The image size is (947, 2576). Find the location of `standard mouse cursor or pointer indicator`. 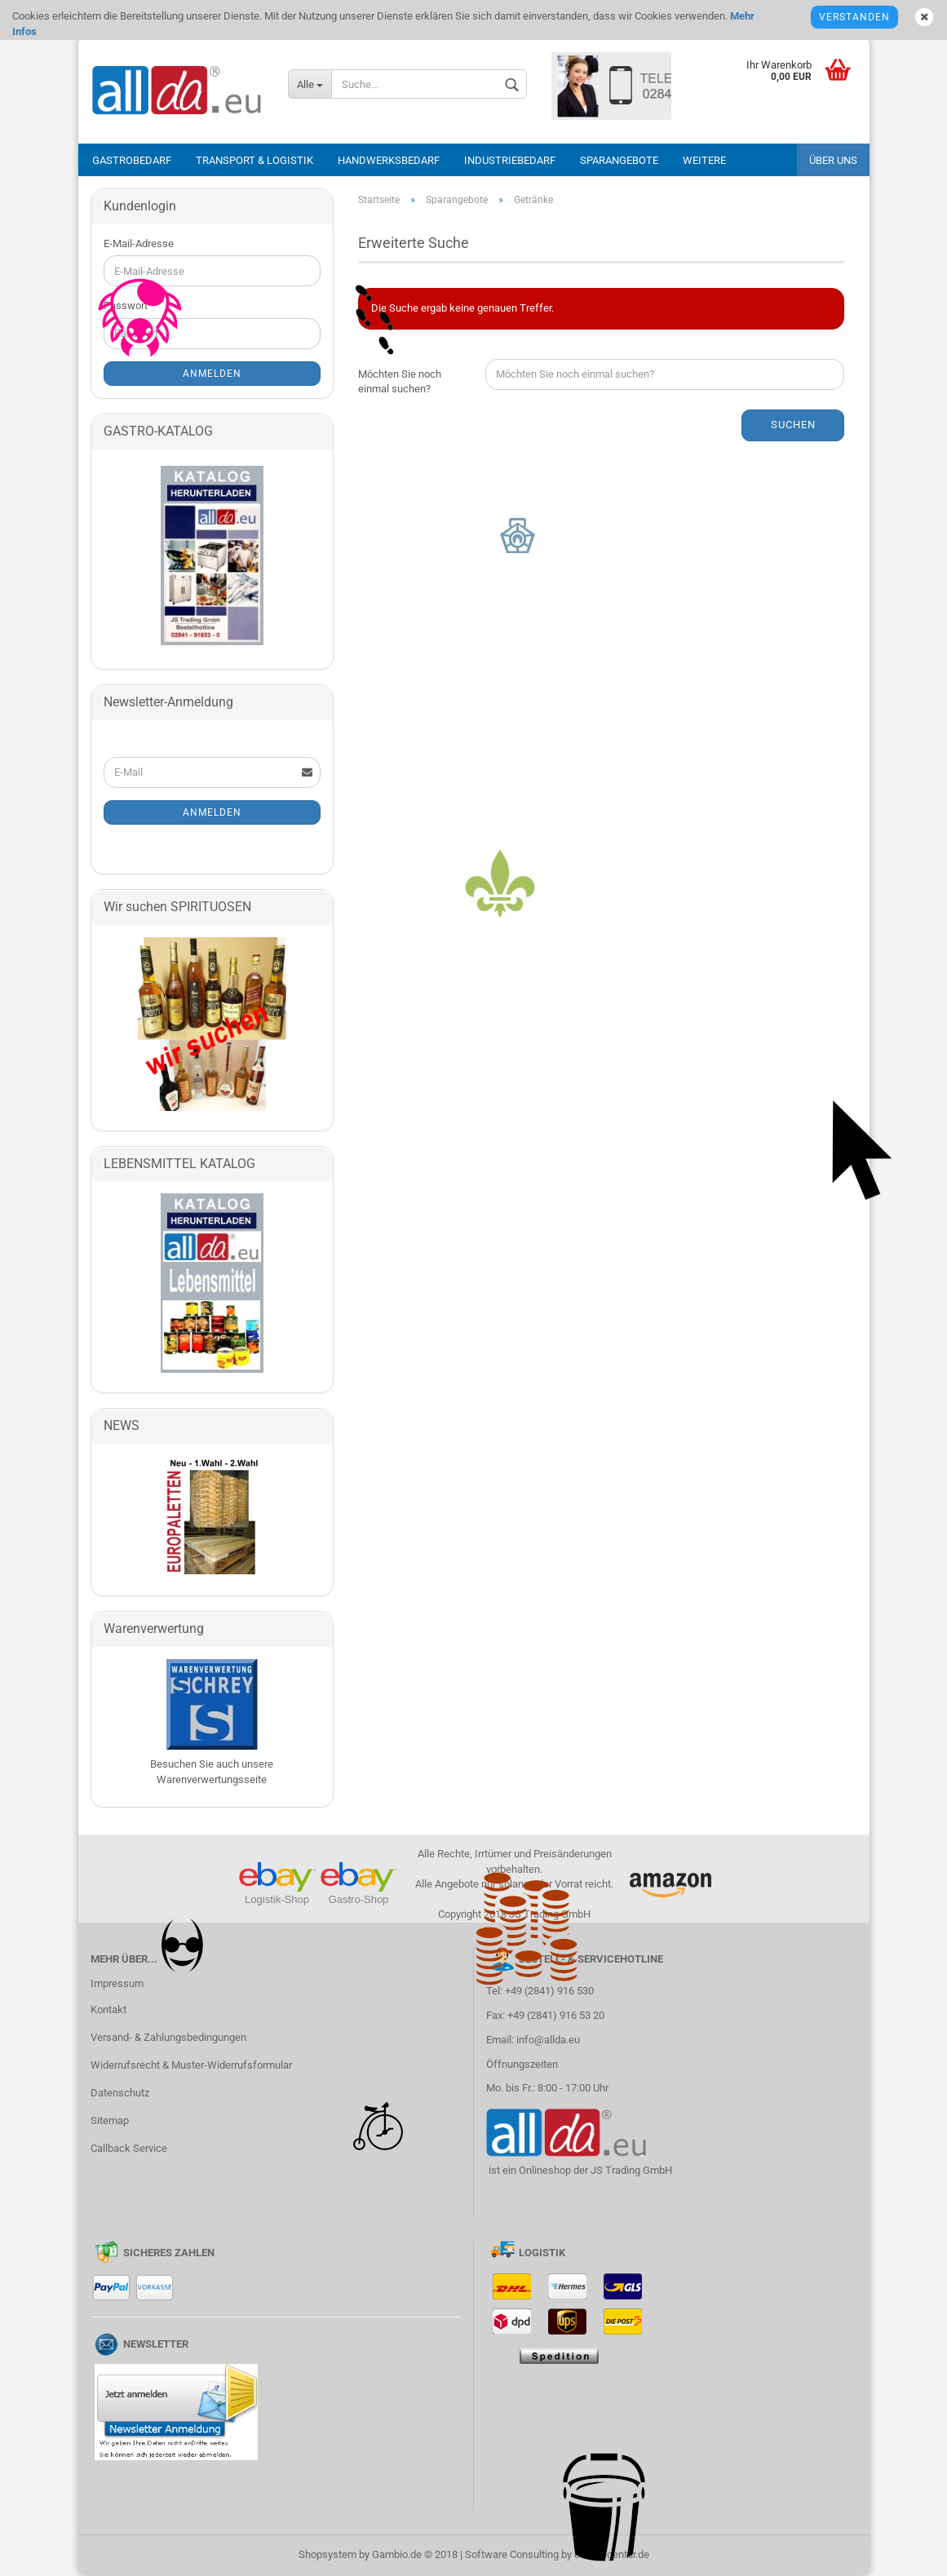

standard mouse cursor or pointer indicator is located at coordinates (862, 1150).